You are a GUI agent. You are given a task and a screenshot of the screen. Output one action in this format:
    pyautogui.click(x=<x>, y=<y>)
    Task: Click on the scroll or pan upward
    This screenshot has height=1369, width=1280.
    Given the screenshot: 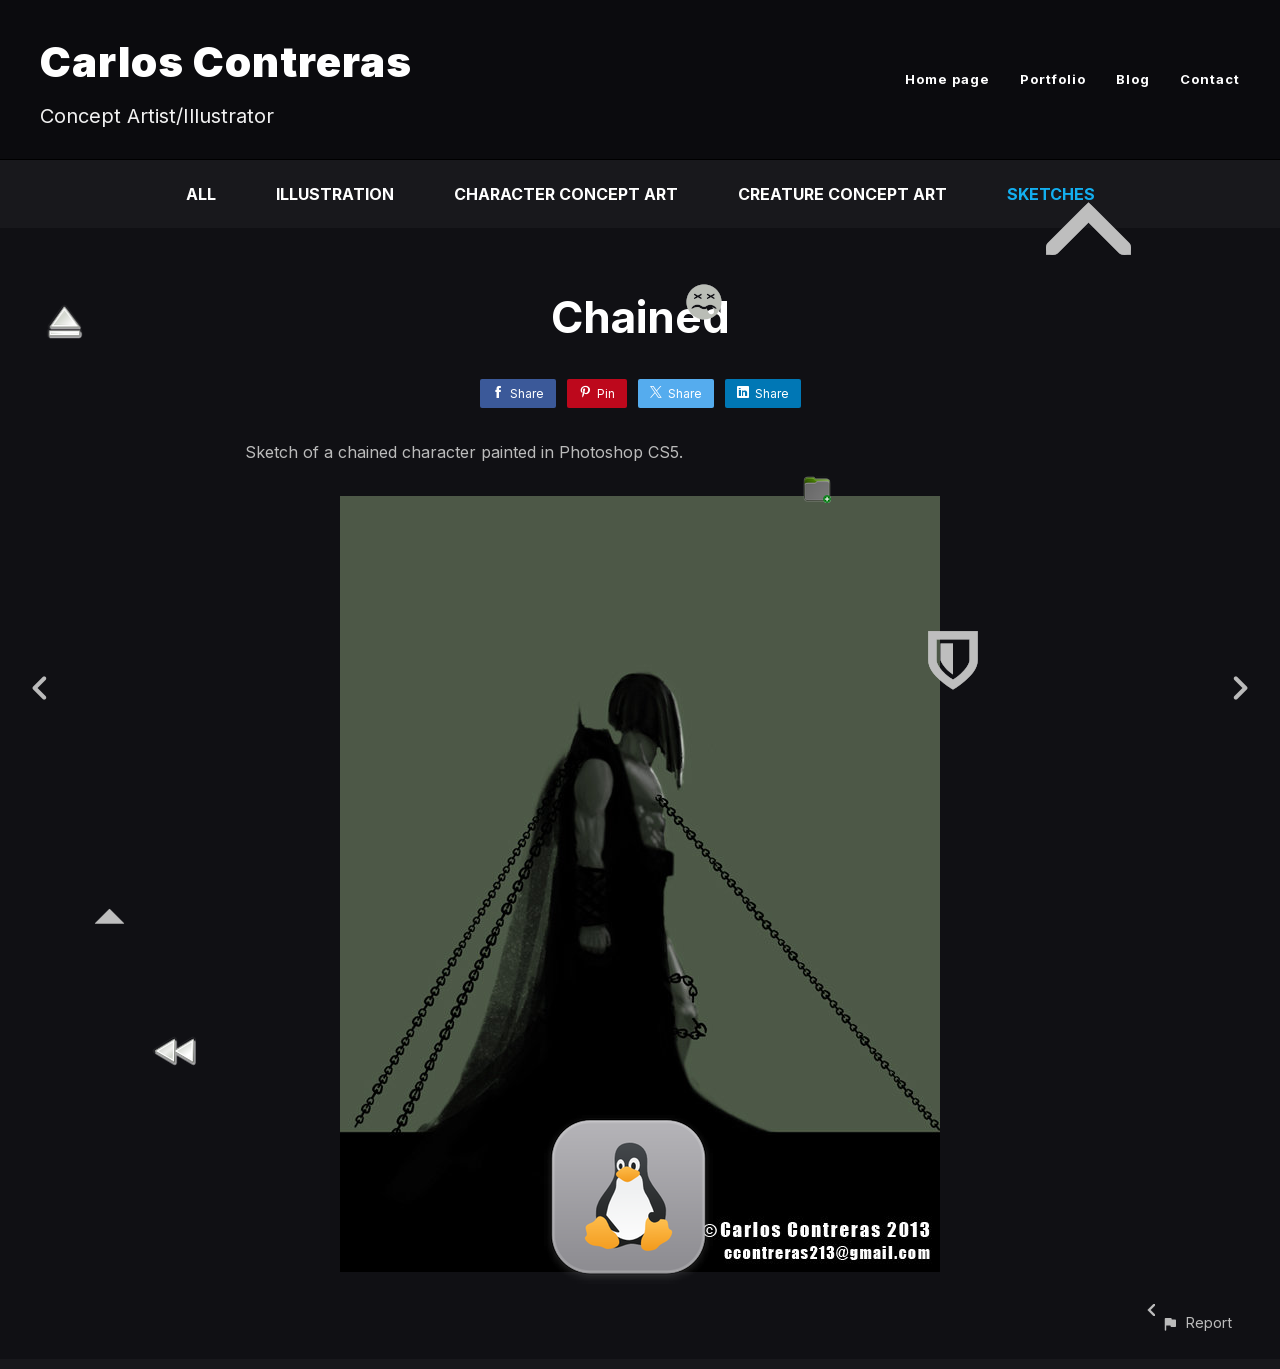 What is the action you would take?
    pyautogui.click(x=109, y=917)
    